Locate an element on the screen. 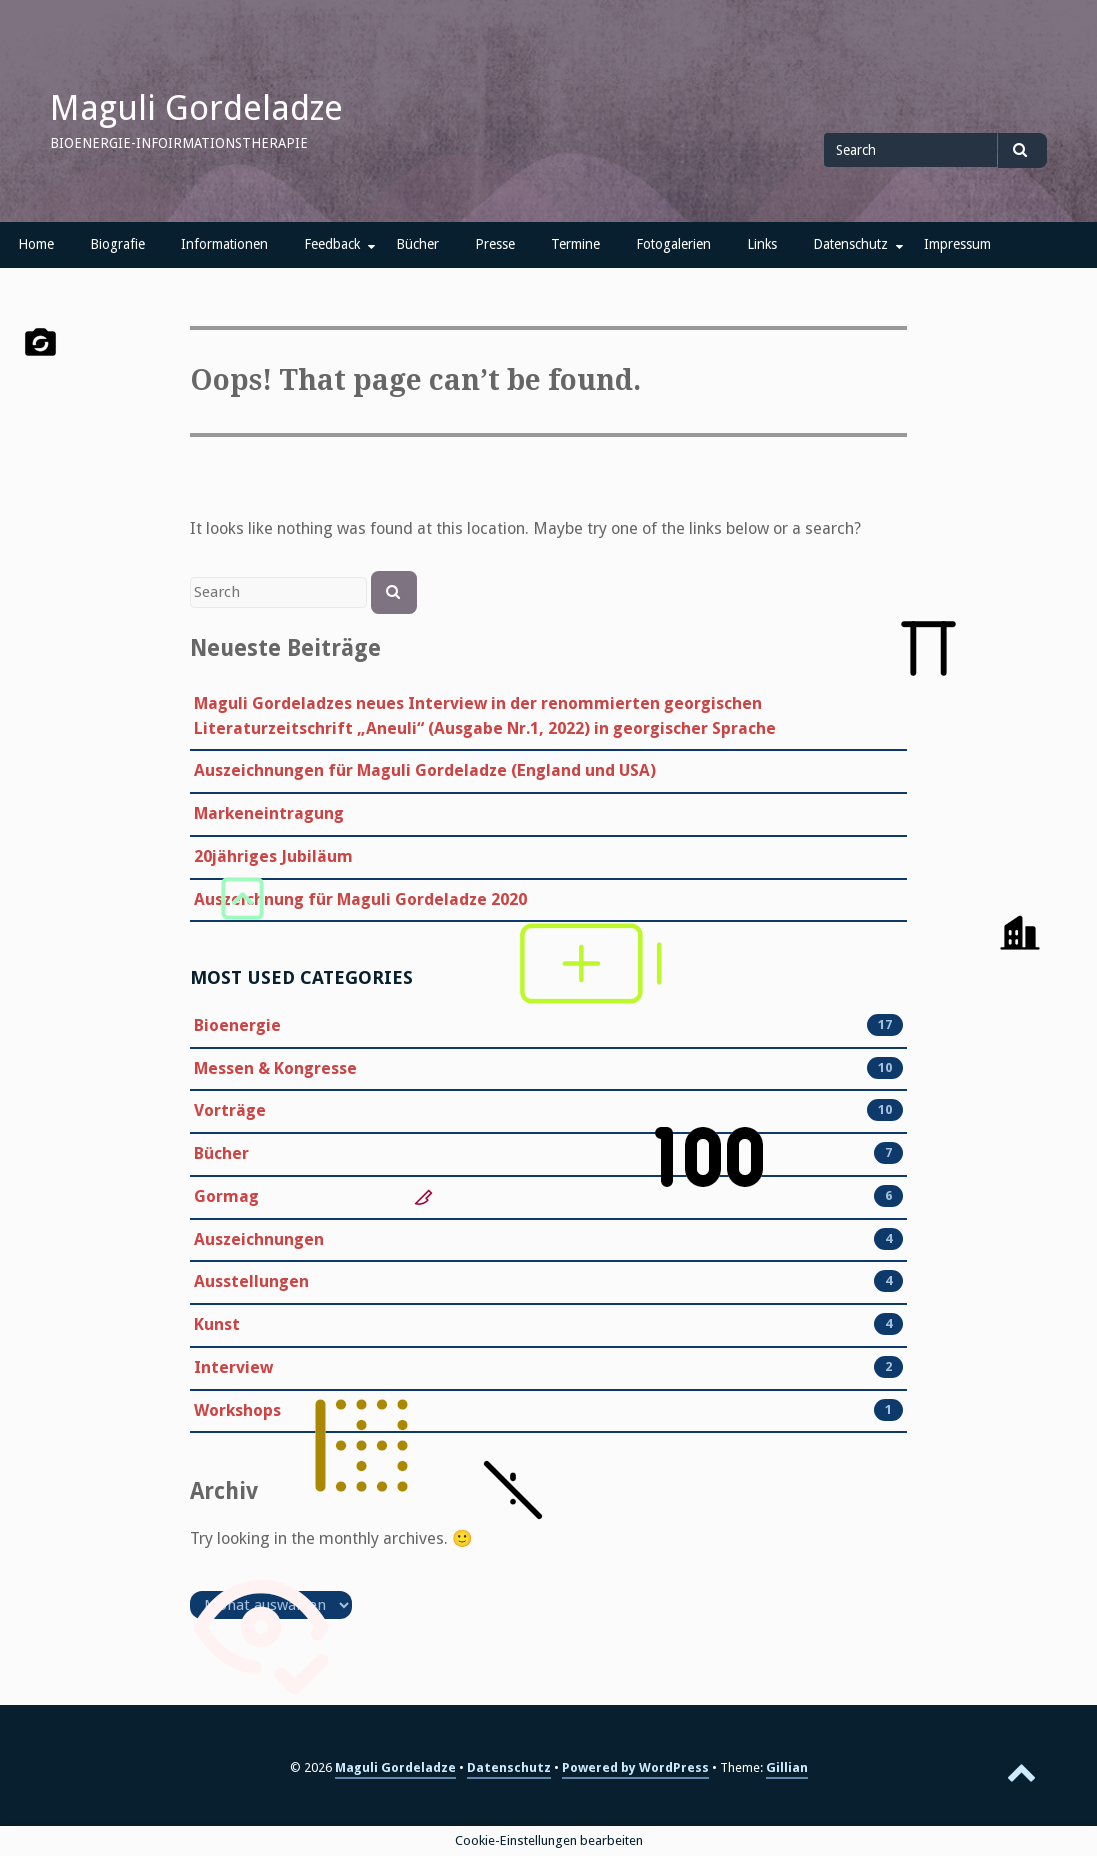  switch between front and rear camera is located at coordinates (40, 343).